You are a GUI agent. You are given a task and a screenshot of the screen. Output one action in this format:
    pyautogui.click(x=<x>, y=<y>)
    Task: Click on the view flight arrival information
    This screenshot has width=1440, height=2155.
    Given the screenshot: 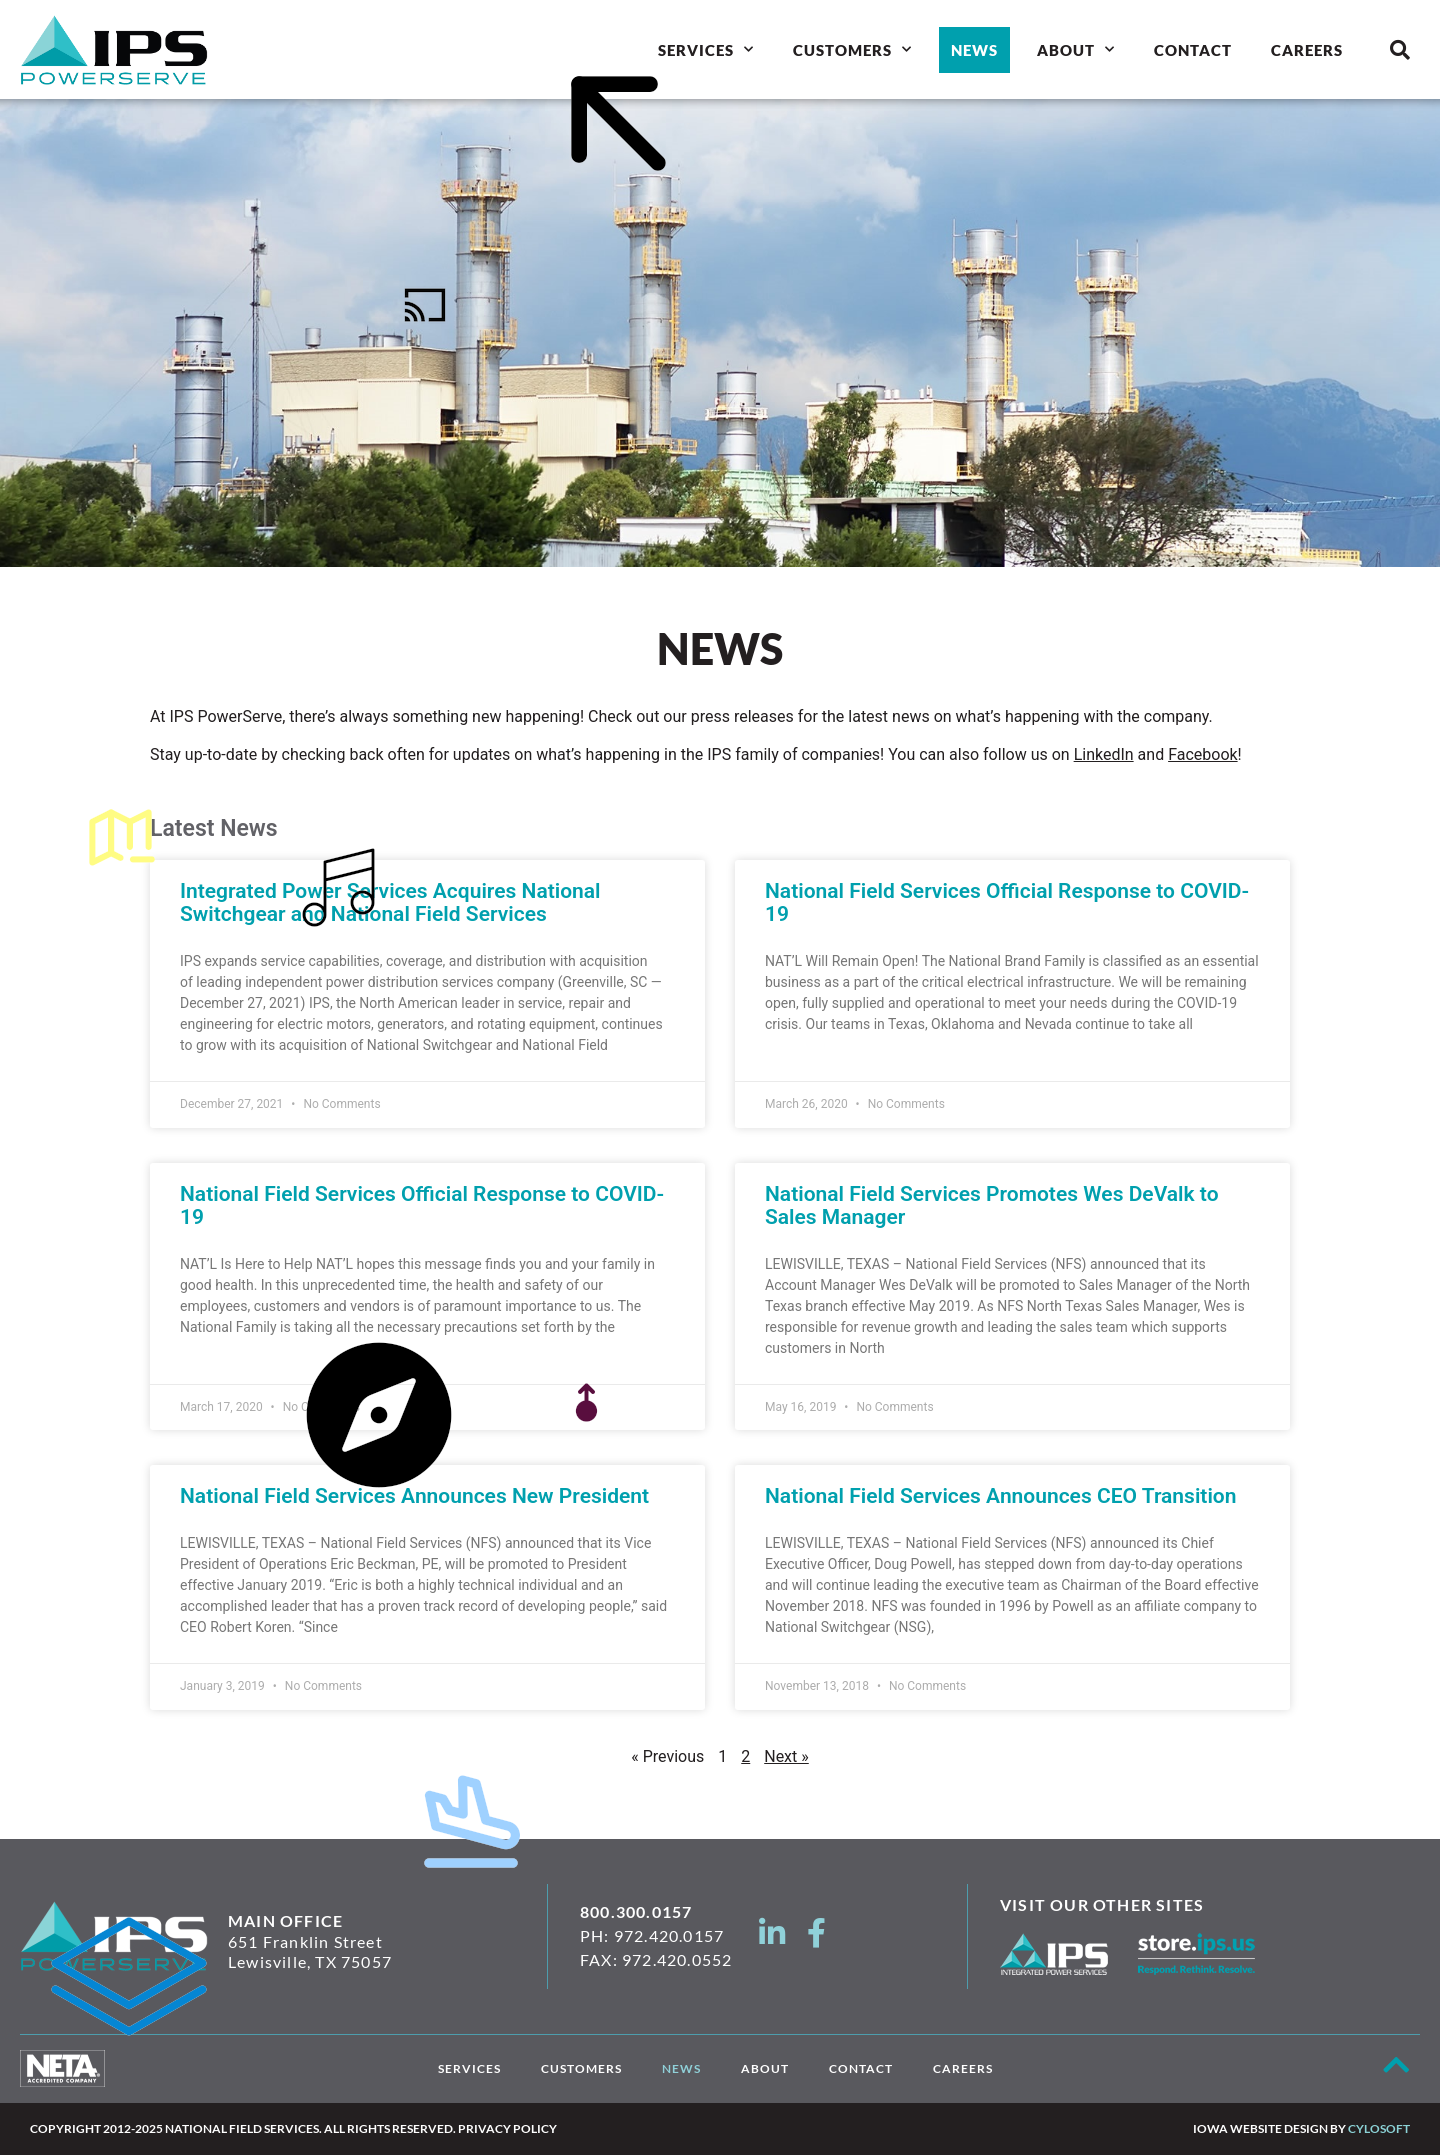 What is the action you would take?
    pyautogui.click(x=471, y=1821)
    